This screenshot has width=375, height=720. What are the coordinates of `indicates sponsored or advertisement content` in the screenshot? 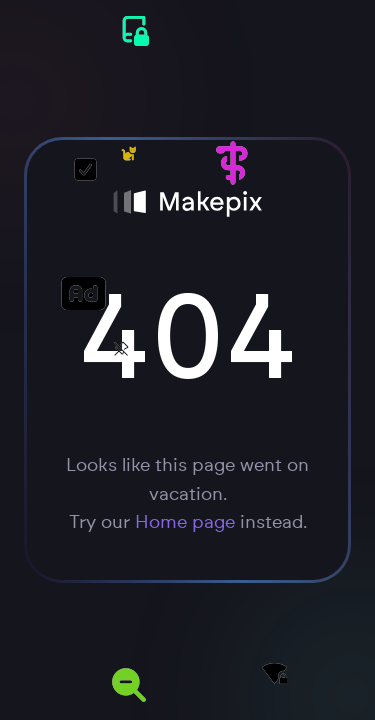 It's located at (83, 293).